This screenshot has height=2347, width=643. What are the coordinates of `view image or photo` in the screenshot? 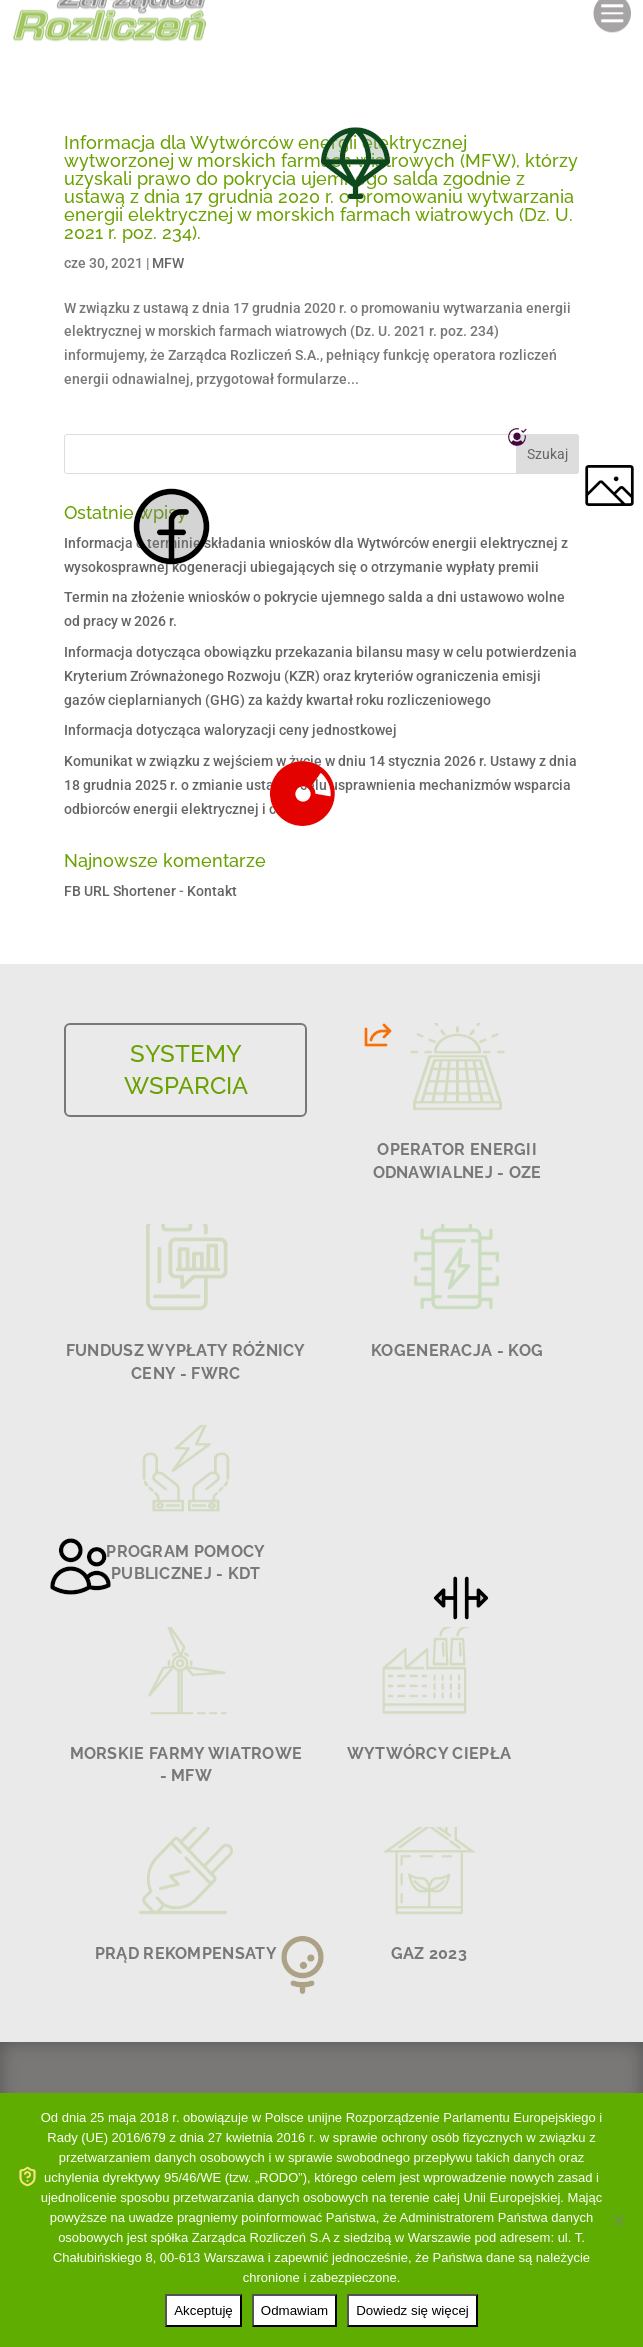 It's located at (609, 485).